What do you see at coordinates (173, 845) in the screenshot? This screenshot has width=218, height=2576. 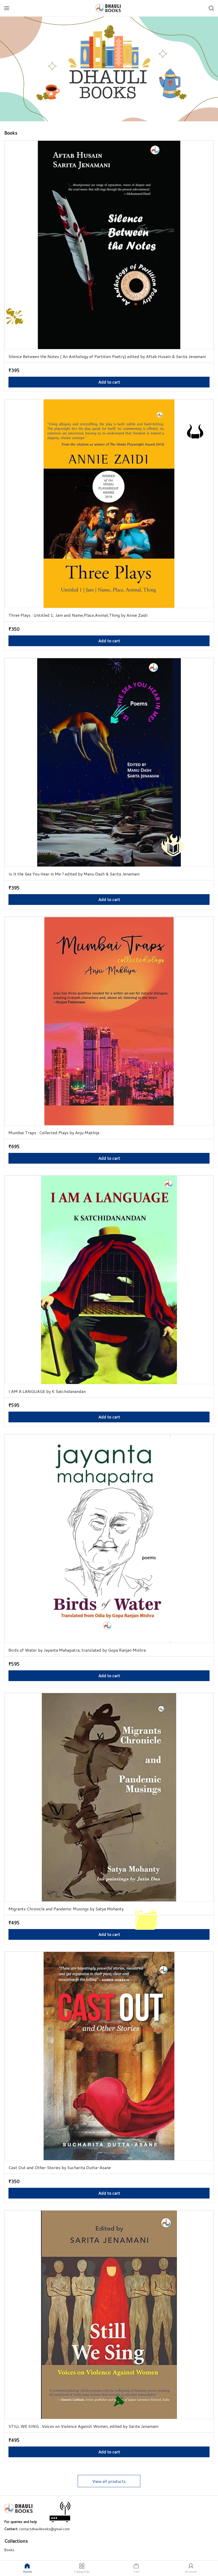 I see `destroy or permanently delete a document` at bounding box center [173, 845].